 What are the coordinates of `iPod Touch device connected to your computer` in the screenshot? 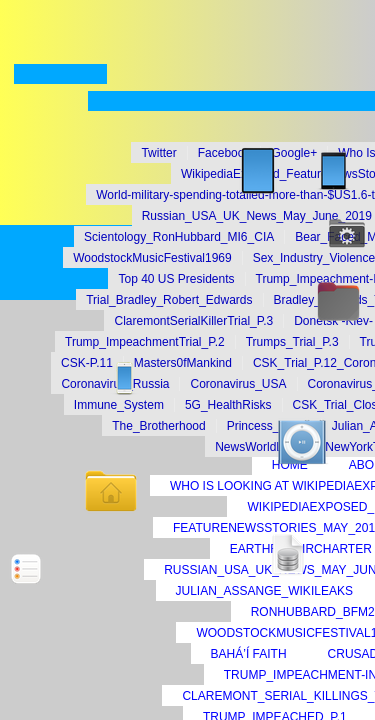 It's located at (124, 378).